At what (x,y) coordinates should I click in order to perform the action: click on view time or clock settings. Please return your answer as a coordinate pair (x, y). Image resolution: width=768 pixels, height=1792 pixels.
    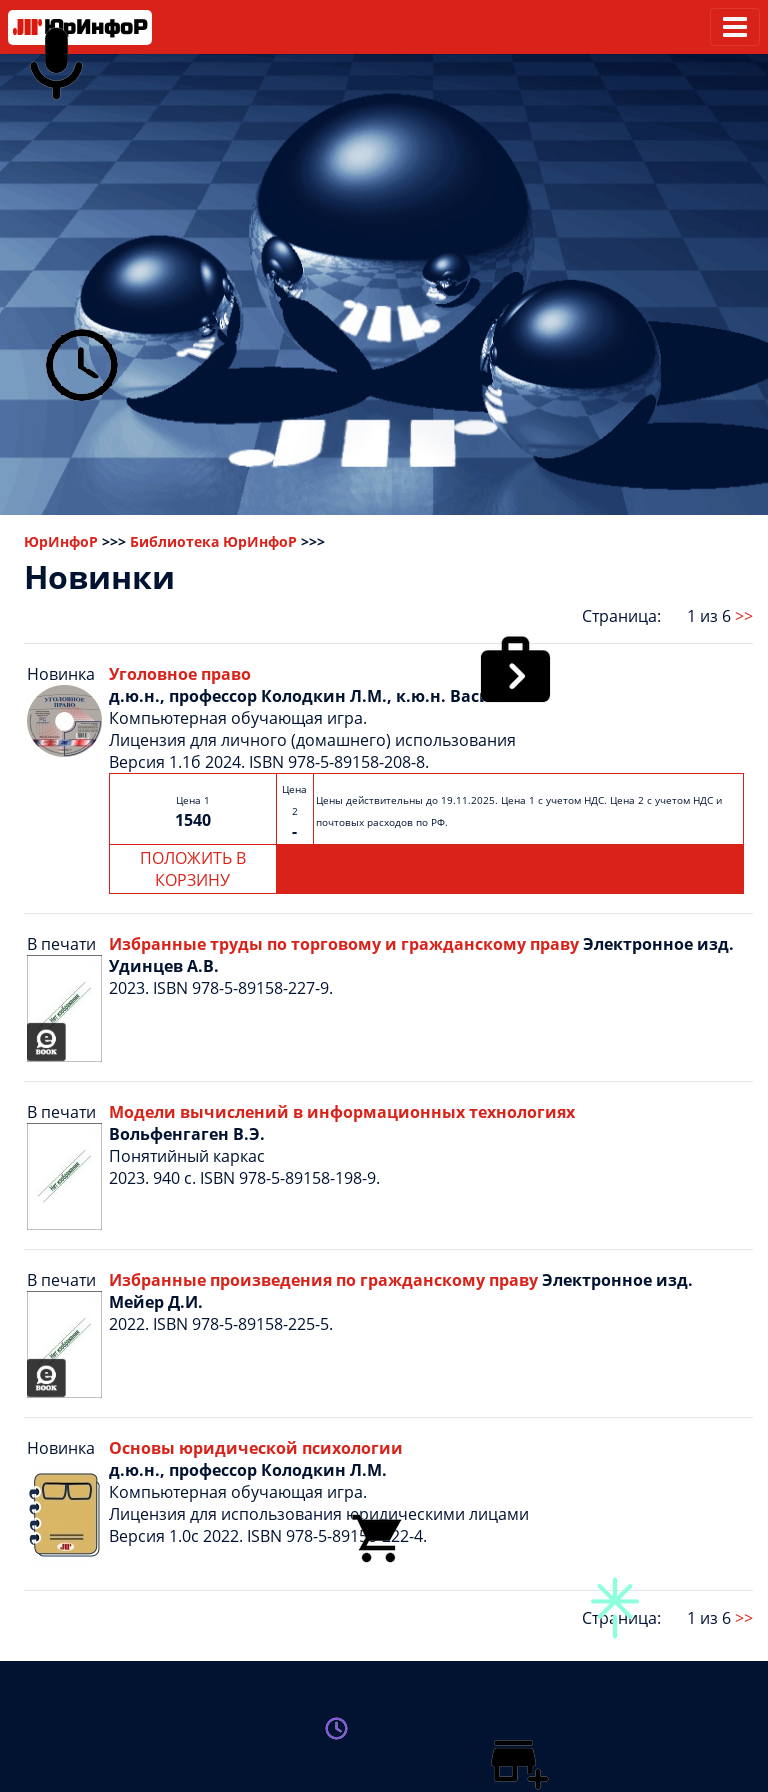
    Looking at the image, I should click on (82, 365).